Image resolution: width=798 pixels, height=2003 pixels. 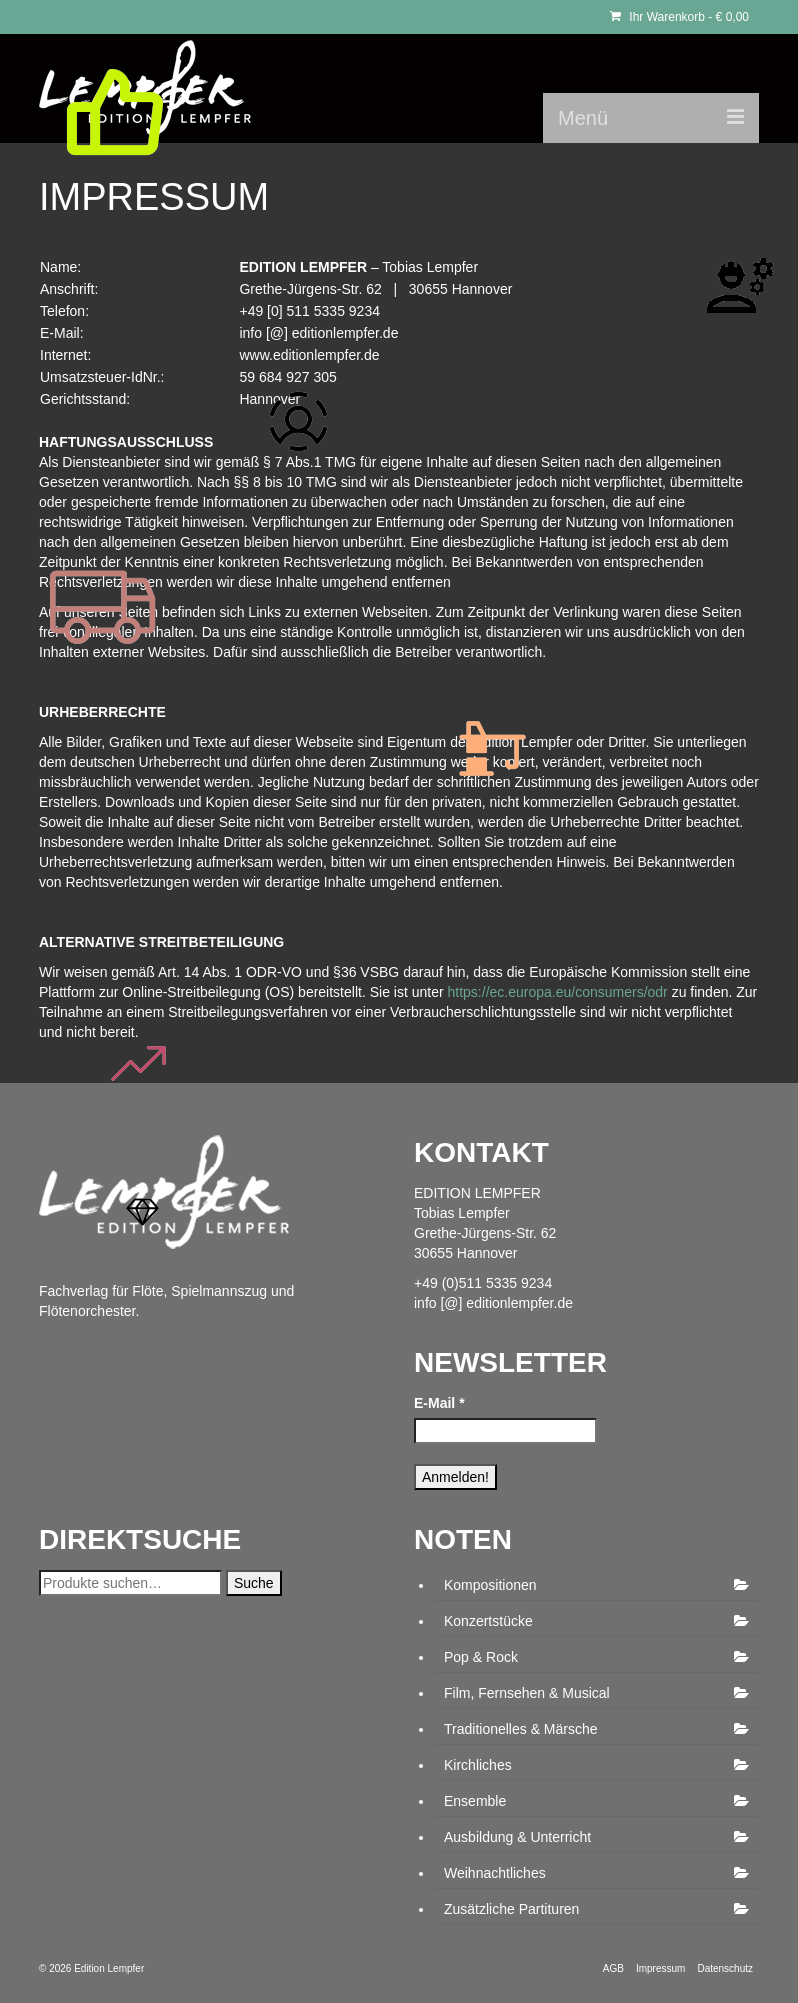 I want to click on incomplete or pending user profile, so click(x=298, y=421).